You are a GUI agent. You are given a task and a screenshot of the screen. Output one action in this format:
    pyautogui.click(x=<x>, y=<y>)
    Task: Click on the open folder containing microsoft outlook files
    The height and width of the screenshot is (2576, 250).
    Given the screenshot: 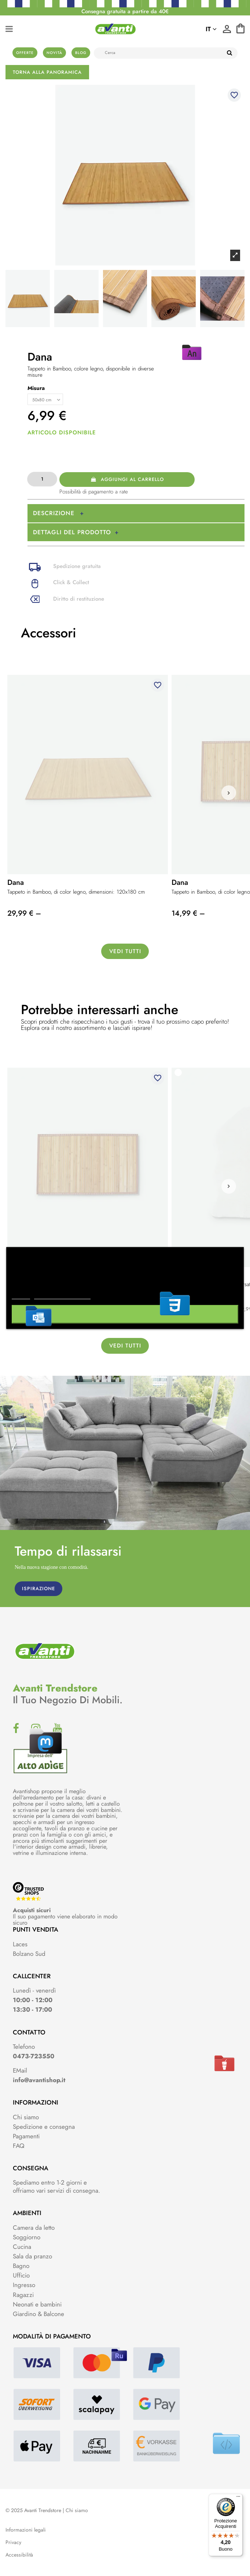 What is the action you would take?
    pyautogui.click(x=38, y=1317)
    